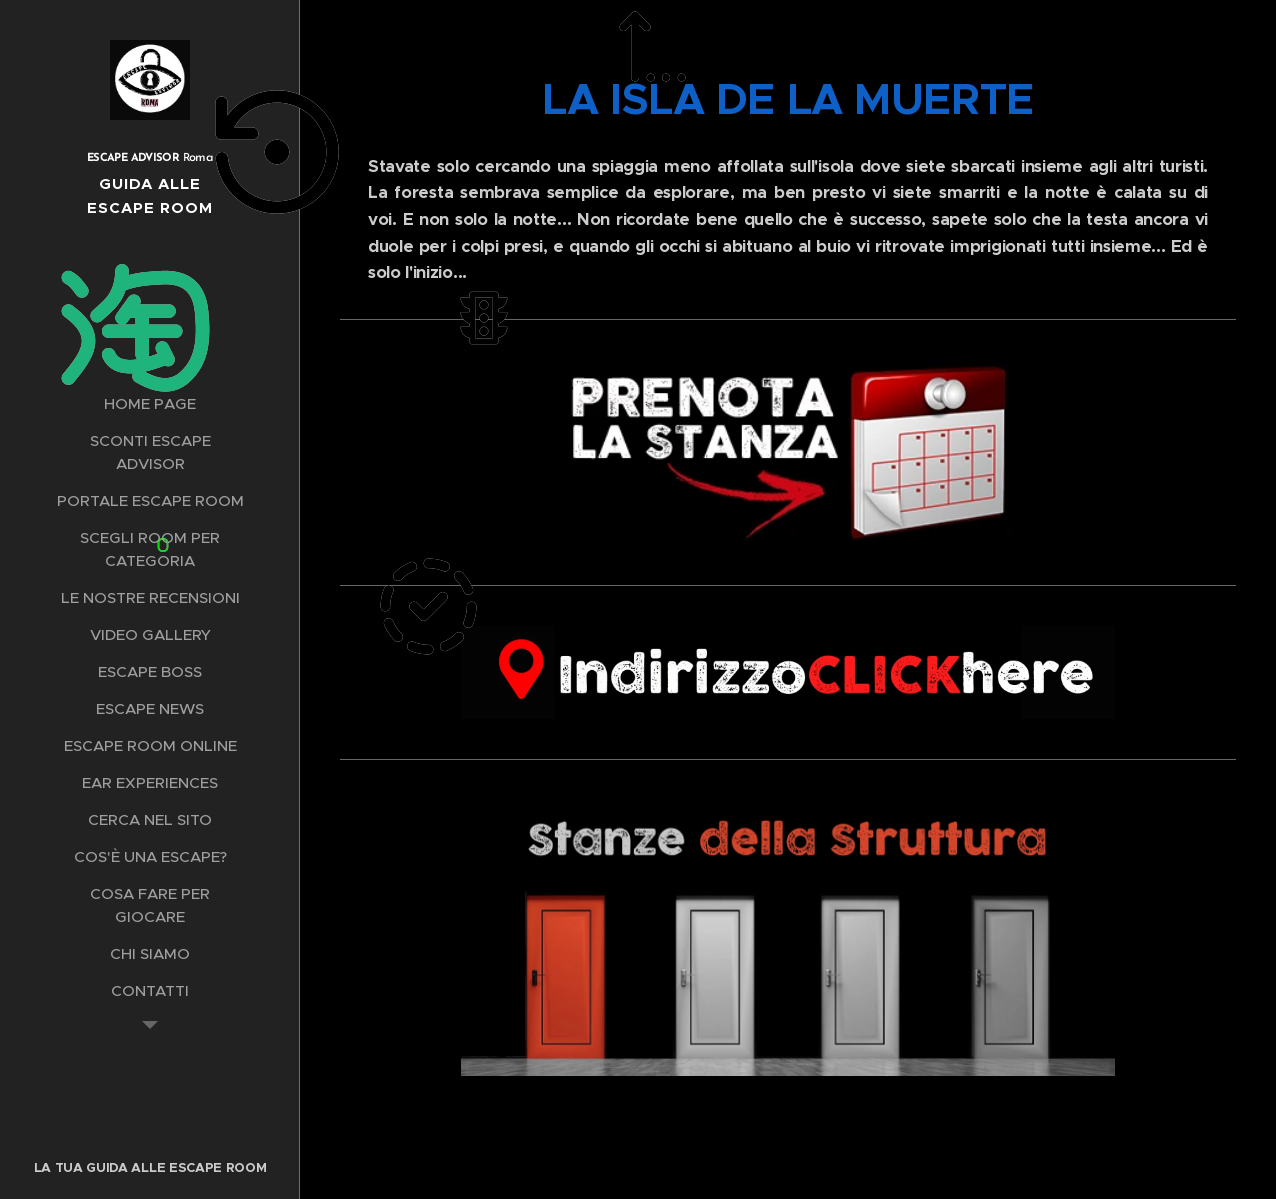  What do you see at coordinates (654, 46) in the screenshot?
I see `represents the y-axis in a chart or graph` at bounding box center [654, 46].